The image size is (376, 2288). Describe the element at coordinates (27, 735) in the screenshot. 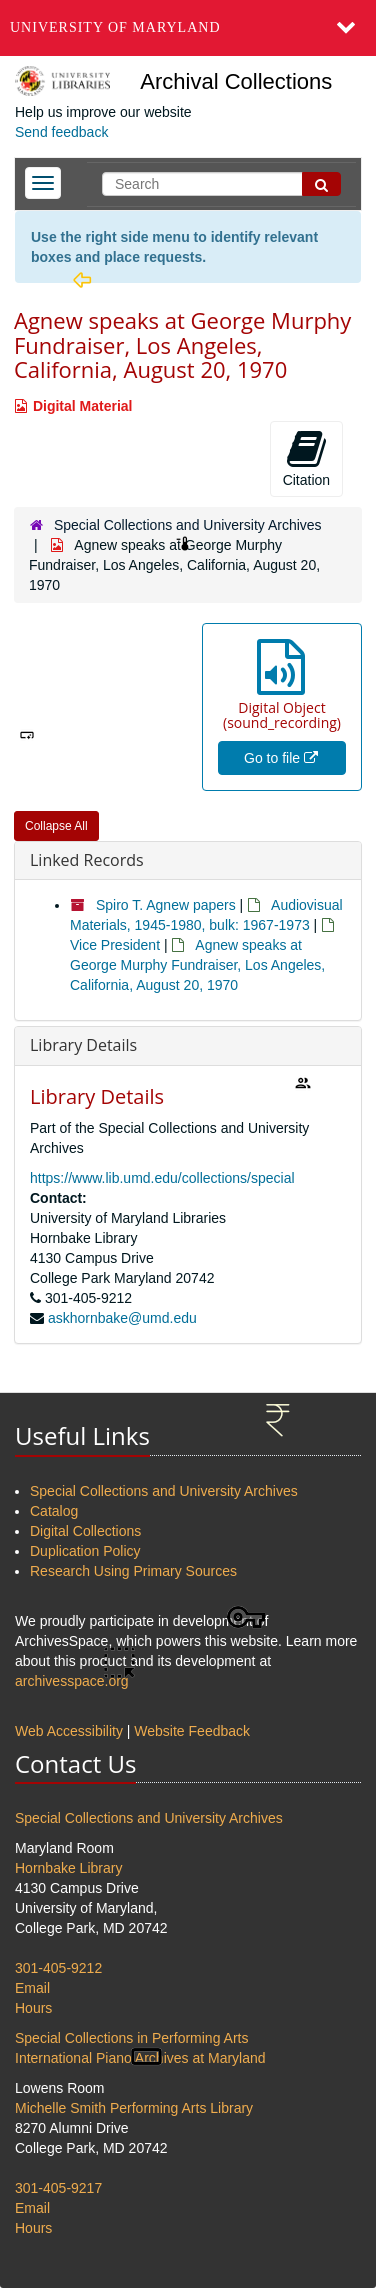

I see `add a smart or AI-powered action button` at that location.